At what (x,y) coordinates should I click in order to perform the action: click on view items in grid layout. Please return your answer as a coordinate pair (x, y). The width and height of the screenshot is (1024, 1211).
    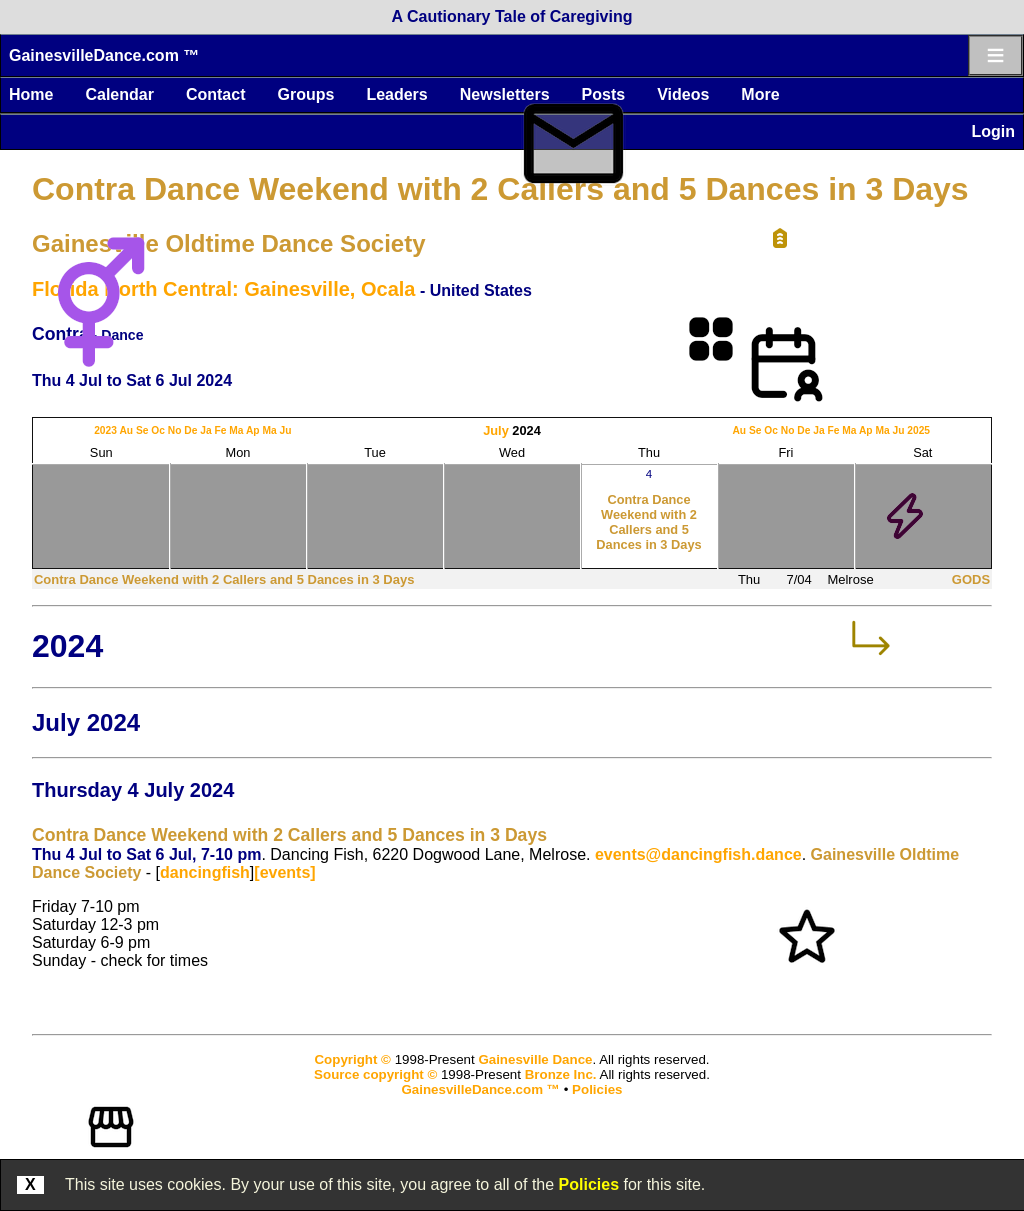
    Looking at the image, I should click on (711, 339).